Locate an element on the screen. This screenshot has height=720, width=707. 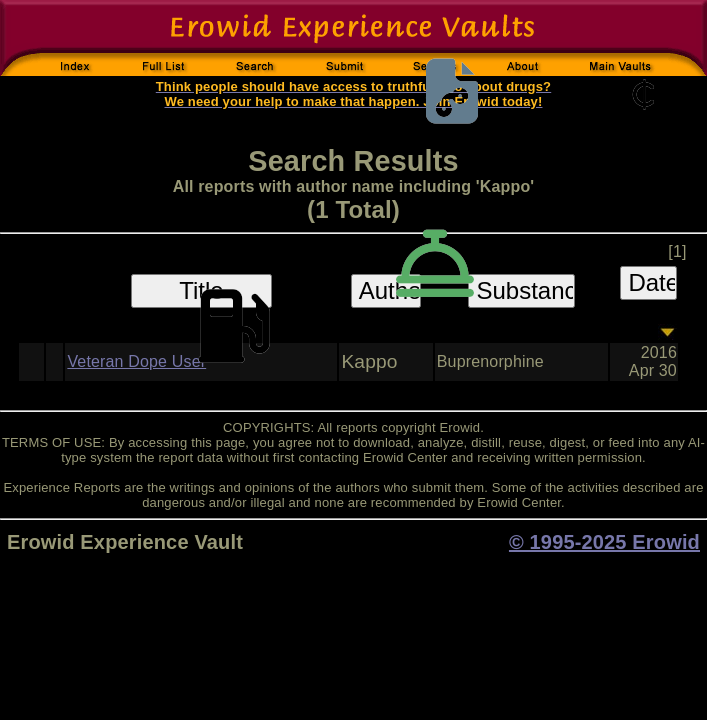
ring for service or assistance is located at coordinates (435, 266).